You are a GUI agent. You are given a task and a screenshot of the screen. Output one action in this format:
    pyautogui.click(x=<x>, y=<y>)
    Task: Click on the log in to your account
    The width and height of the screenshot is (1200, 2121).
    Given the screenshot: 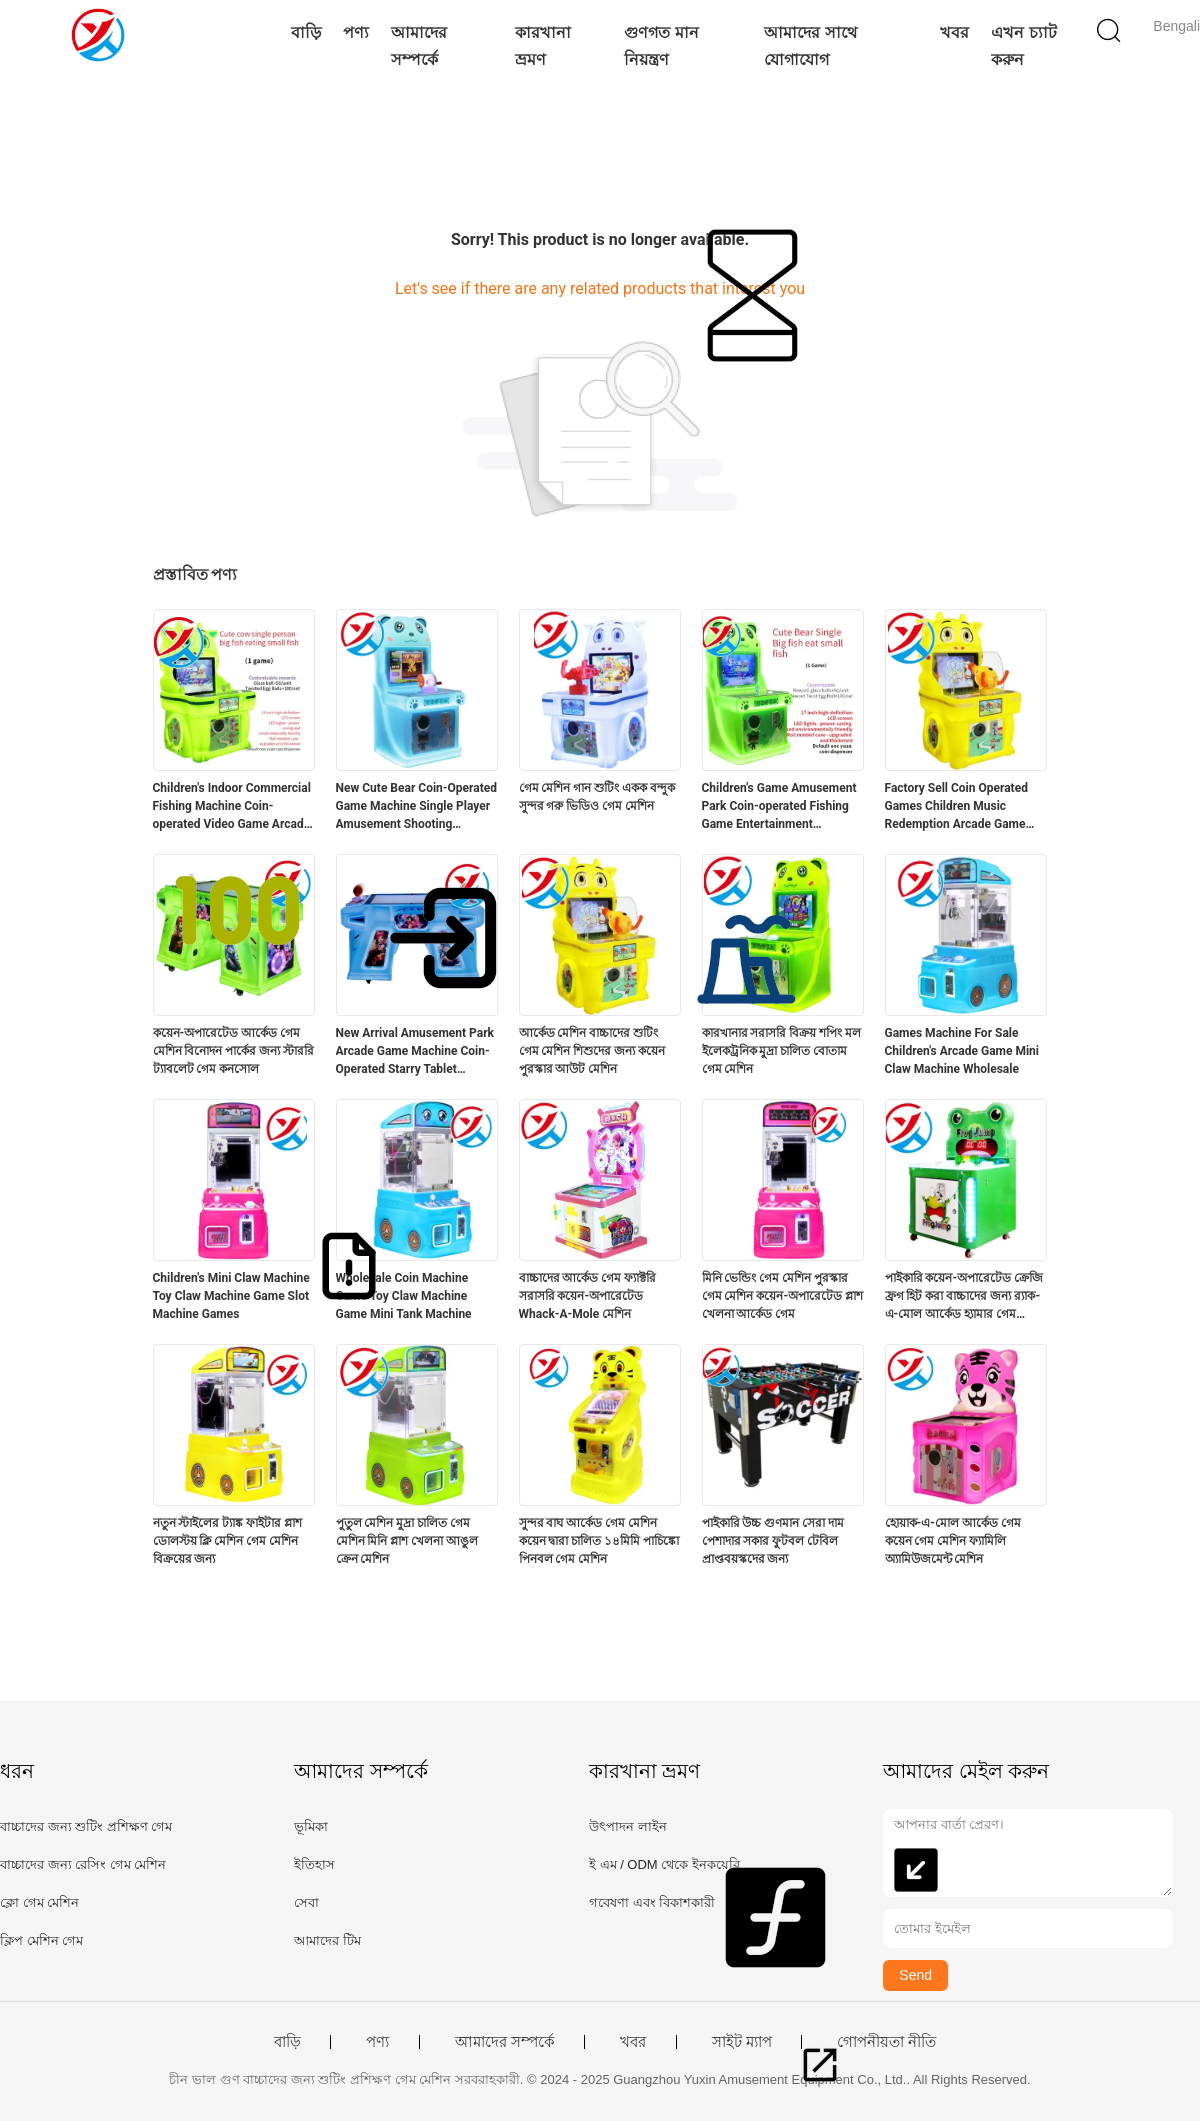 What is the action you would take?
    pyautogui.click(x=446, y=938)
    